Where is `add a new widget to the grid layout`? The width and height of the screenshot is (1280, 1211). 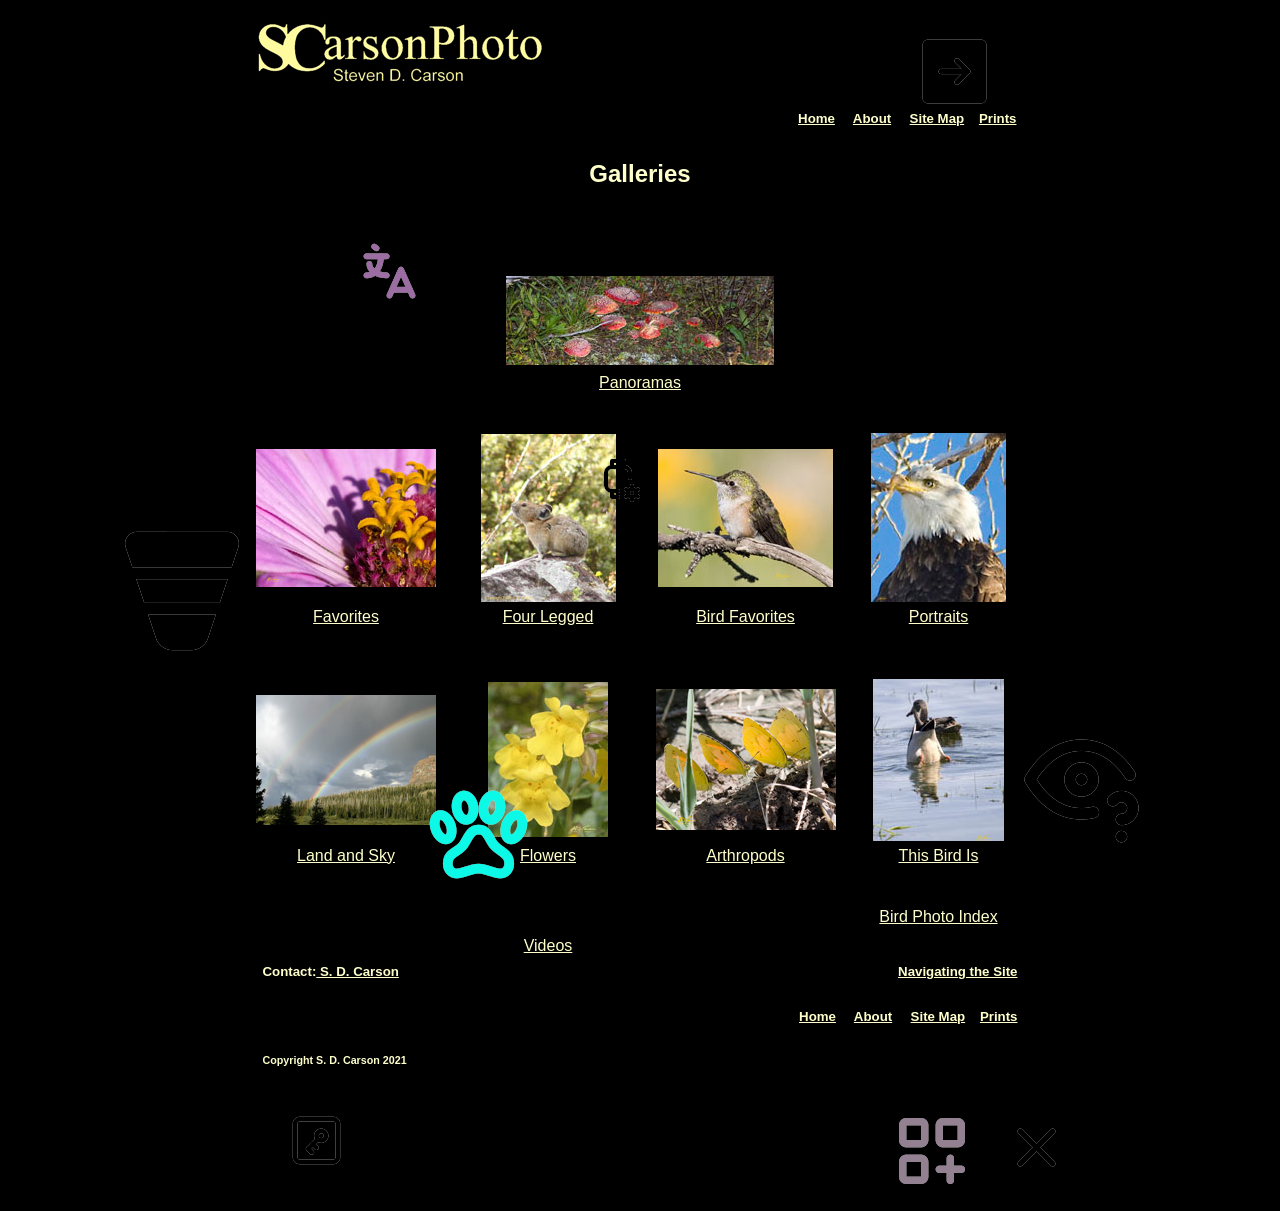 add a new widget to the grid layout is located at coordinates (932, 1151).